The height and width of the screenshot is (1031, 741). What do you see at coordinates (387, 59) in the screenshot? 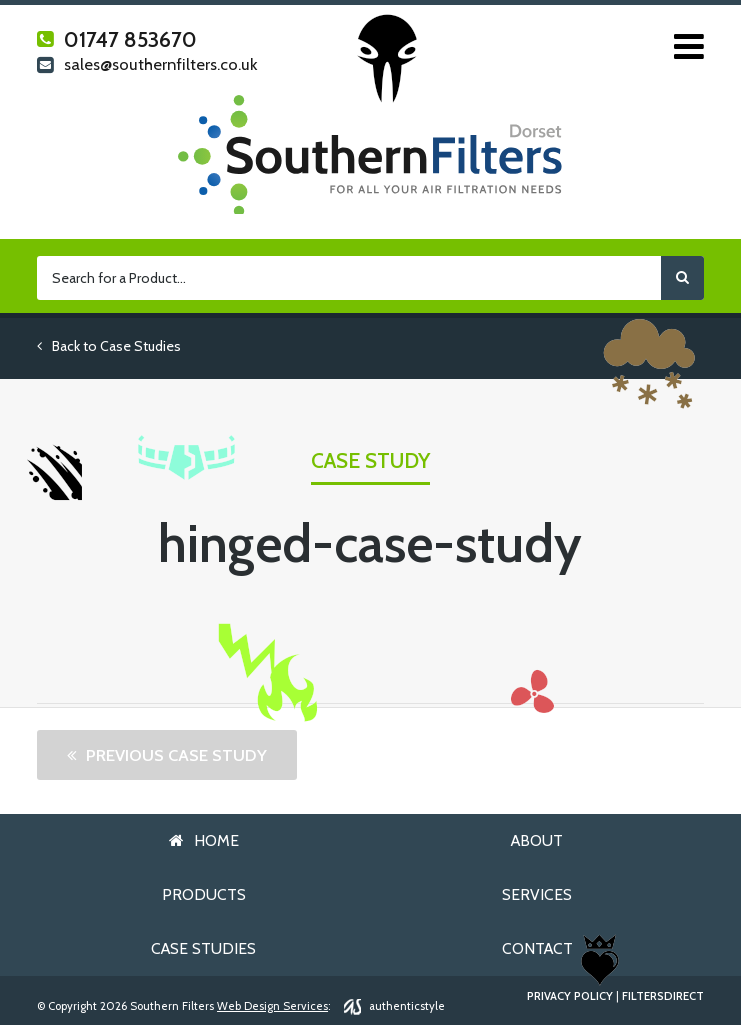
I see `alien or extraterrestrial enemy indicator` at bounding box center [387, 59].